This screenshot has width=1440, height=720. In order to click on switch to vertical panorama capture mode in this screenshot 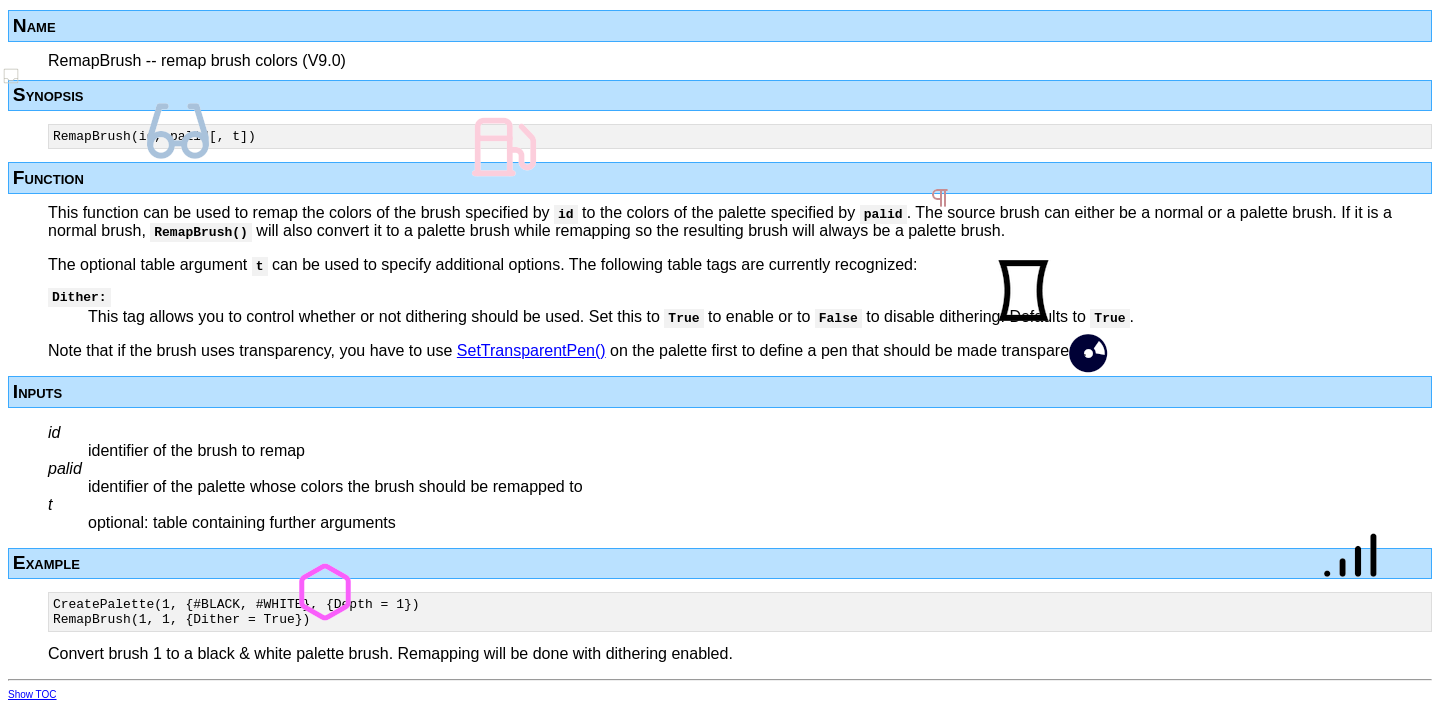, I will do `click(1023, 290)`.